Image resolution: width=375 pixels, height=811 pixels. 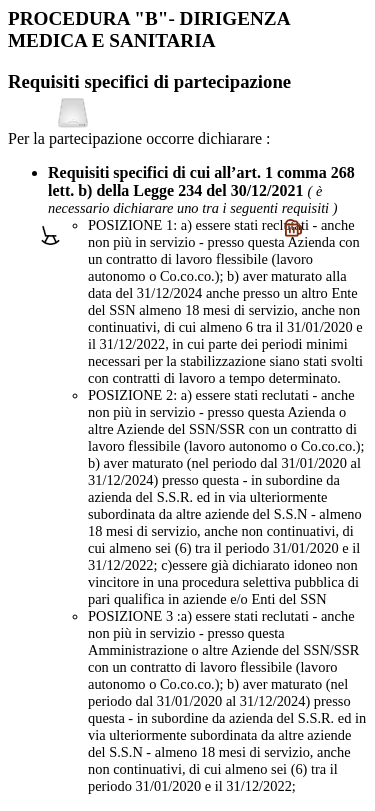 What do you see at coordinates (73, 113) in the screenshot?
I see `access scanner device settings` at bounding box center [73, 113].